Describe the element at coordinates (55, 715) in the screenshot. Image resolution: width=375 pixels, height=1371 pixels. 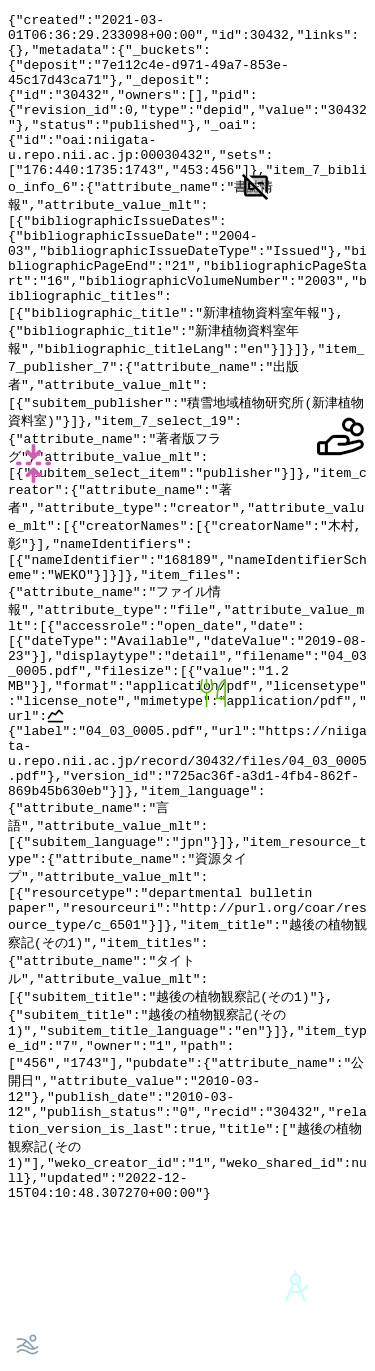
I see `view analytics or performance trends` at that location.